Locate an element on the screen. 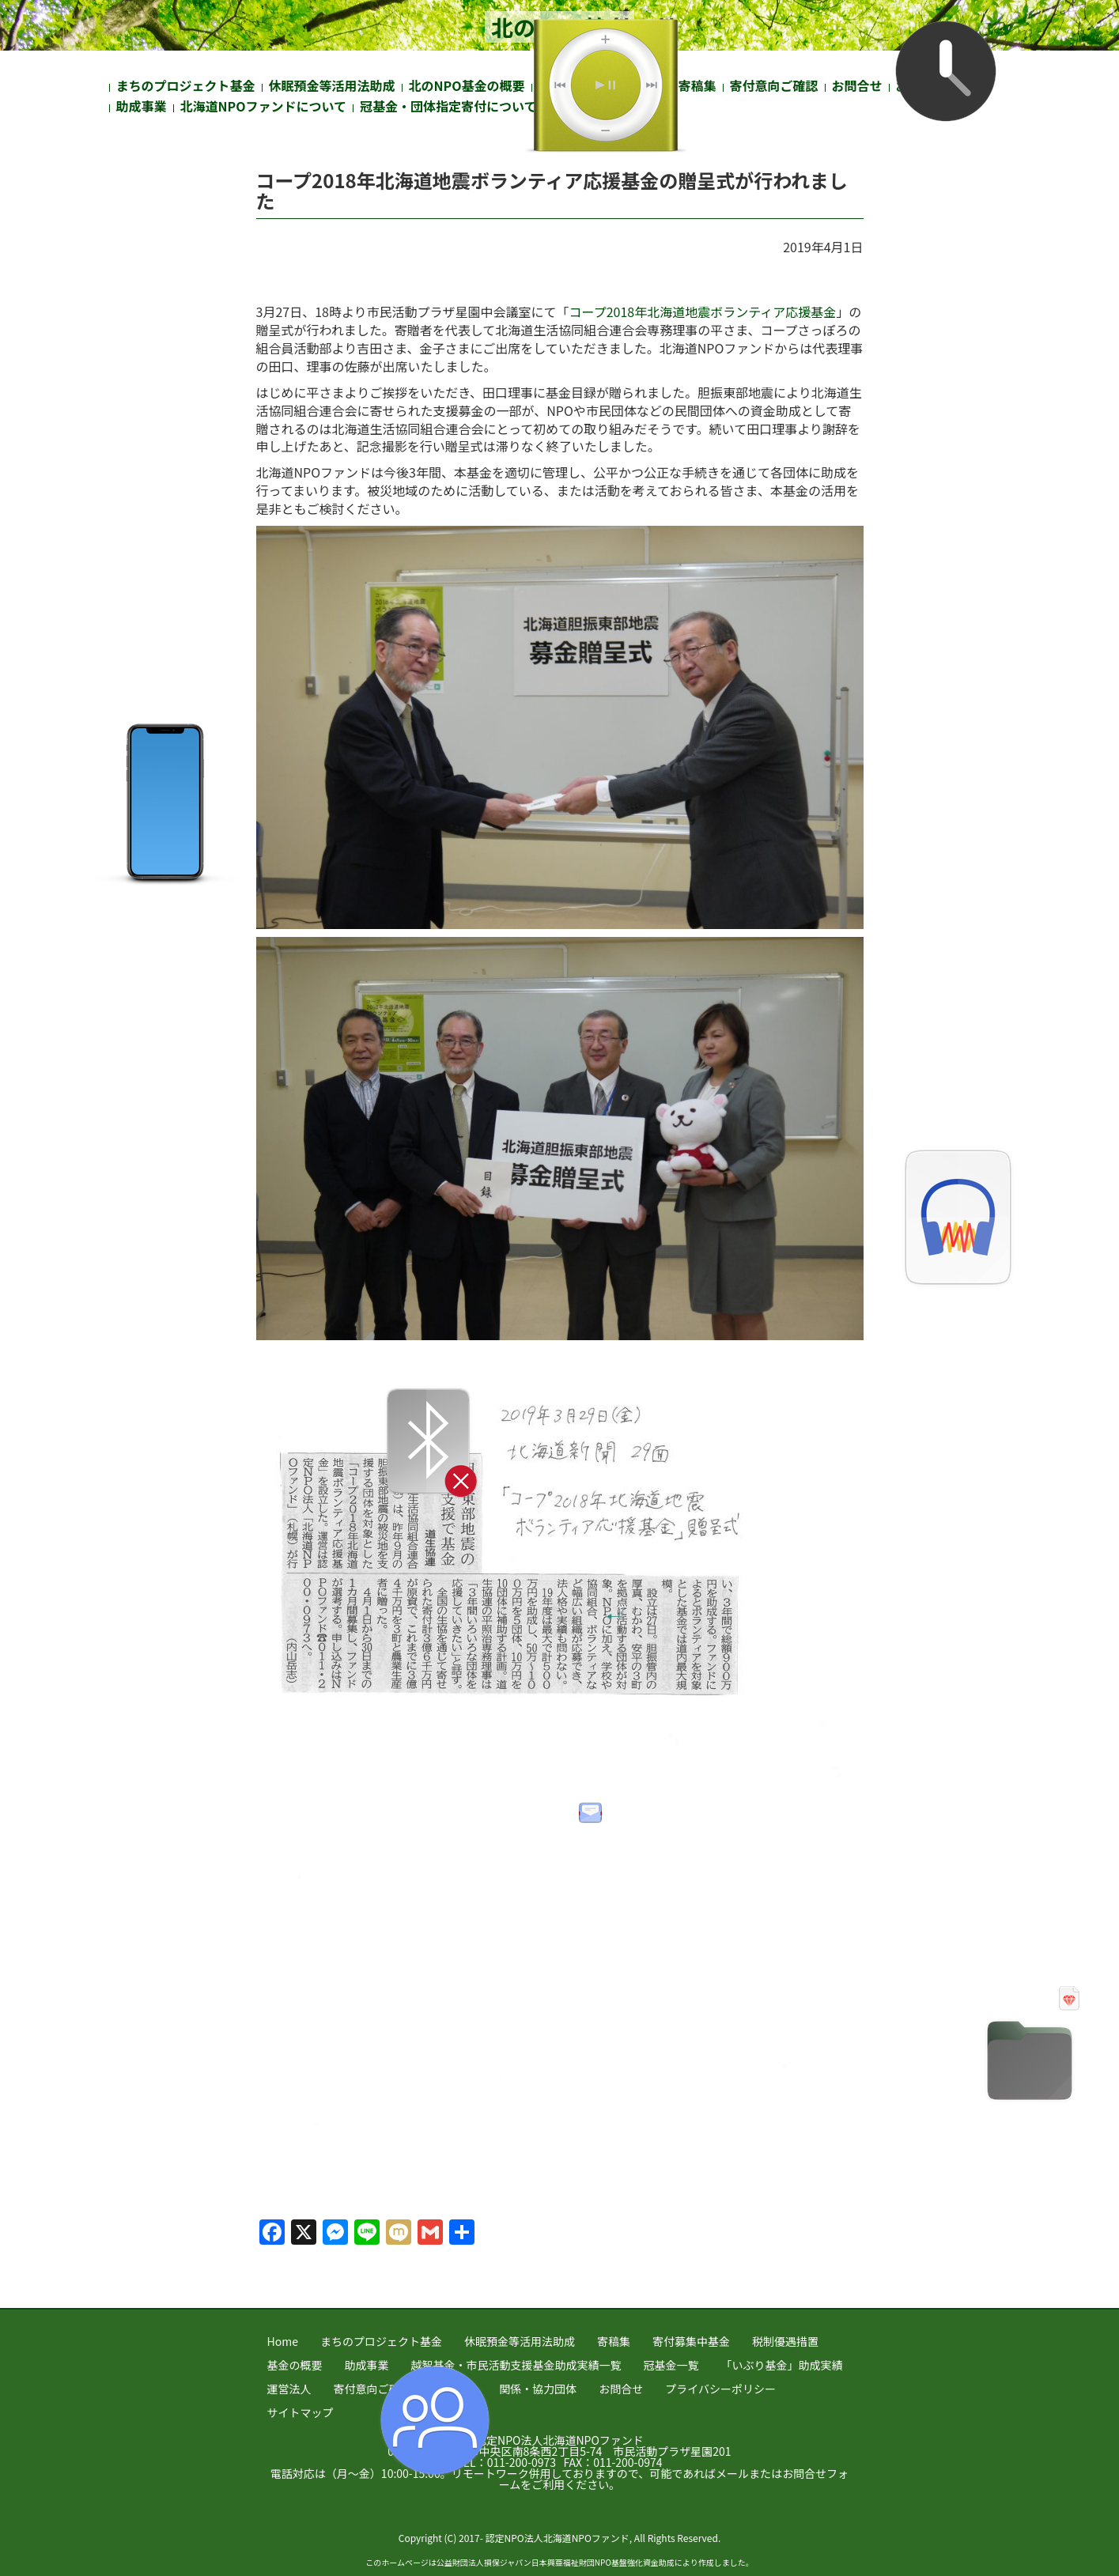 Image resolution: width=1119 pixels, height=2576 pixels. audacity audio project file is located at coordinates (958, 1217).